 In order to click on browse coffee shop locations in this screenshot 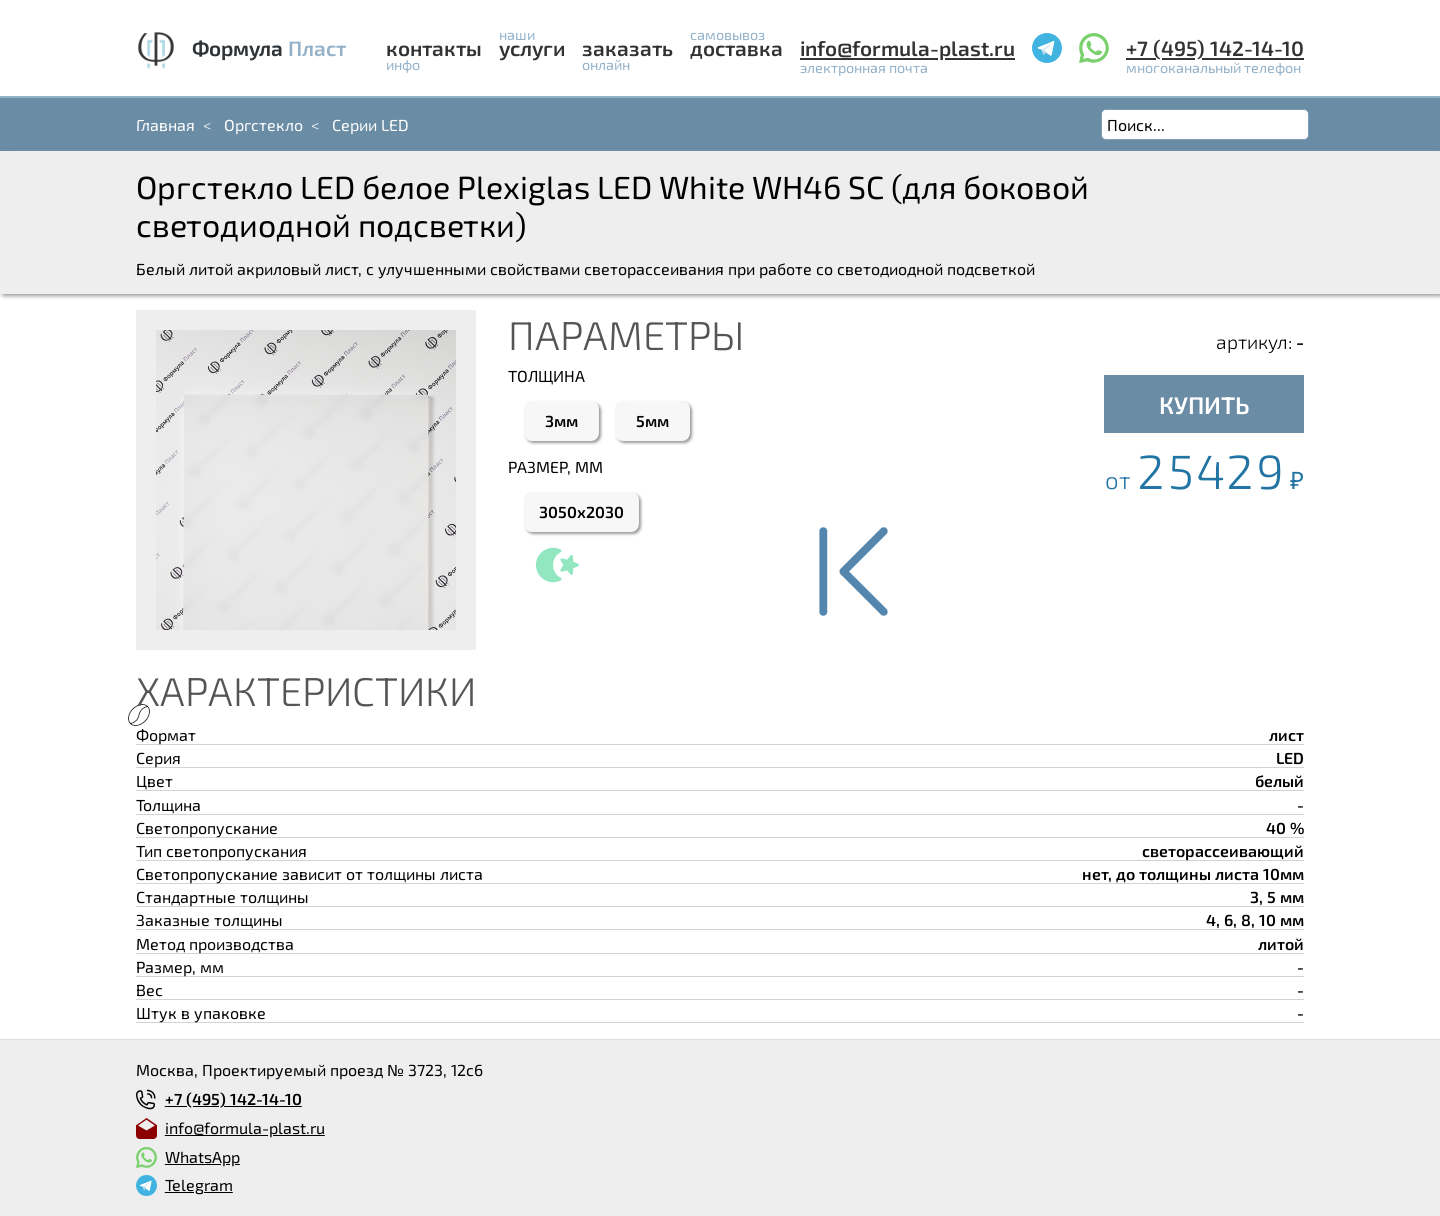, I will do `click(139, 715)`.